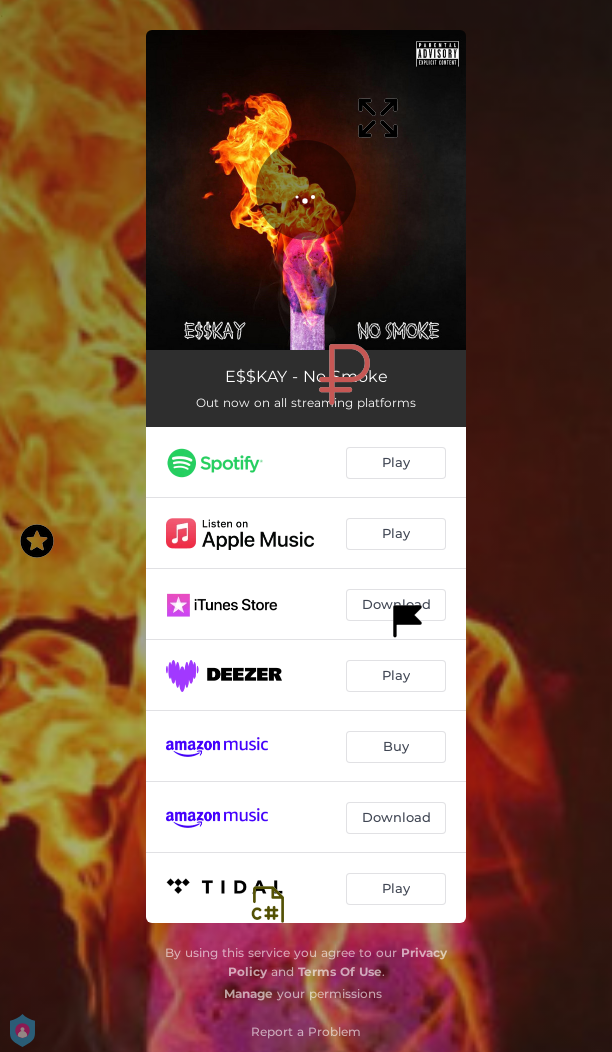 The width and height of the screenshot is (612, 1052). I want to click on expand to fullscreen mode, so click(378, 118).